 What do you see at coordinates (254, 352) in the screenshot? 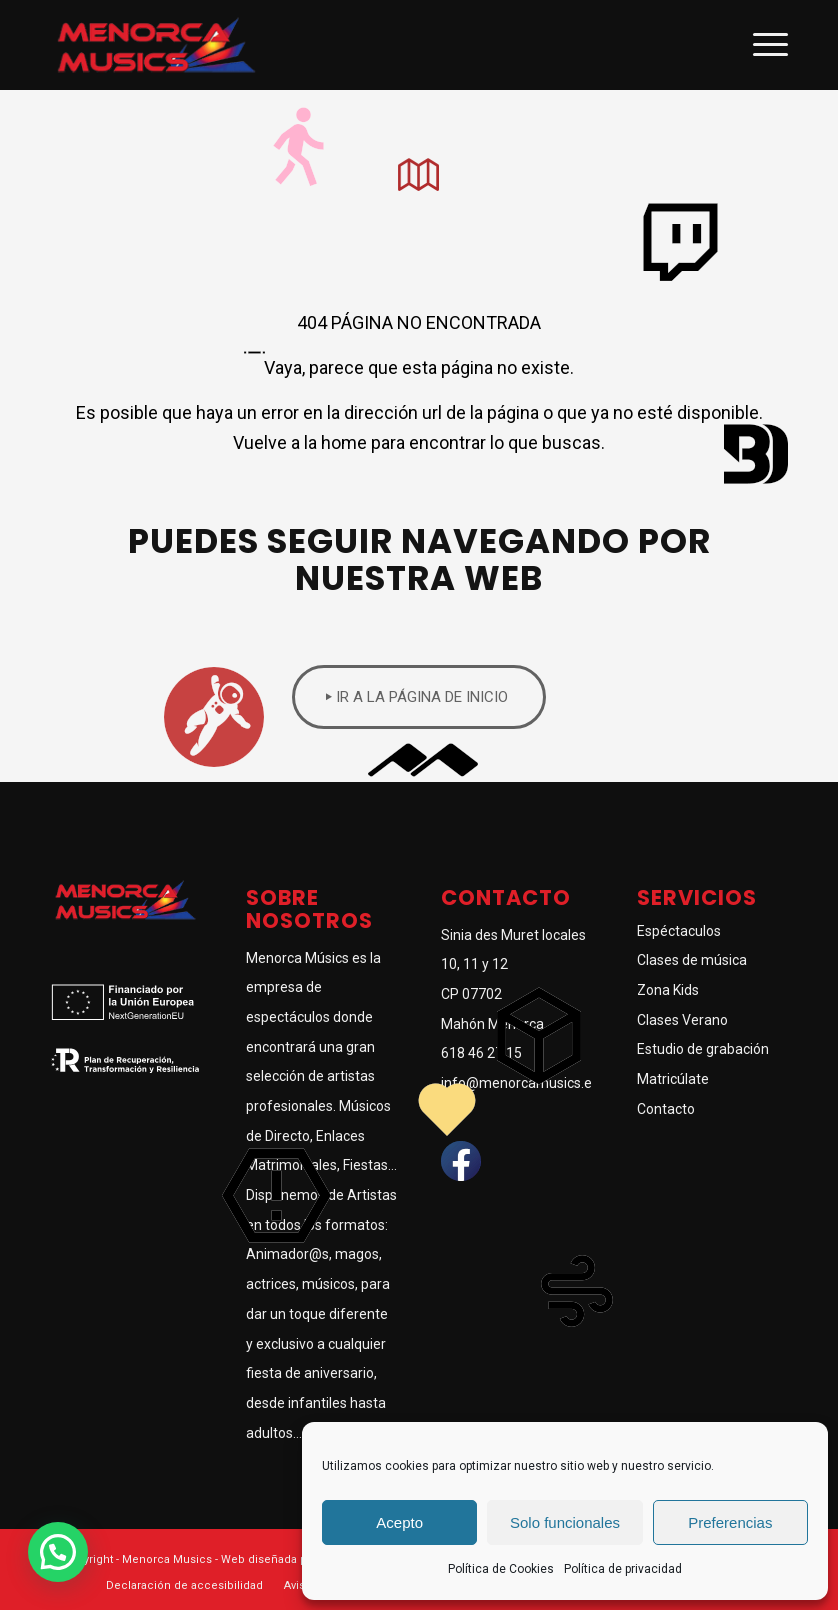
I see `insert a horizontal divider line` at bounding box center [254, 352].